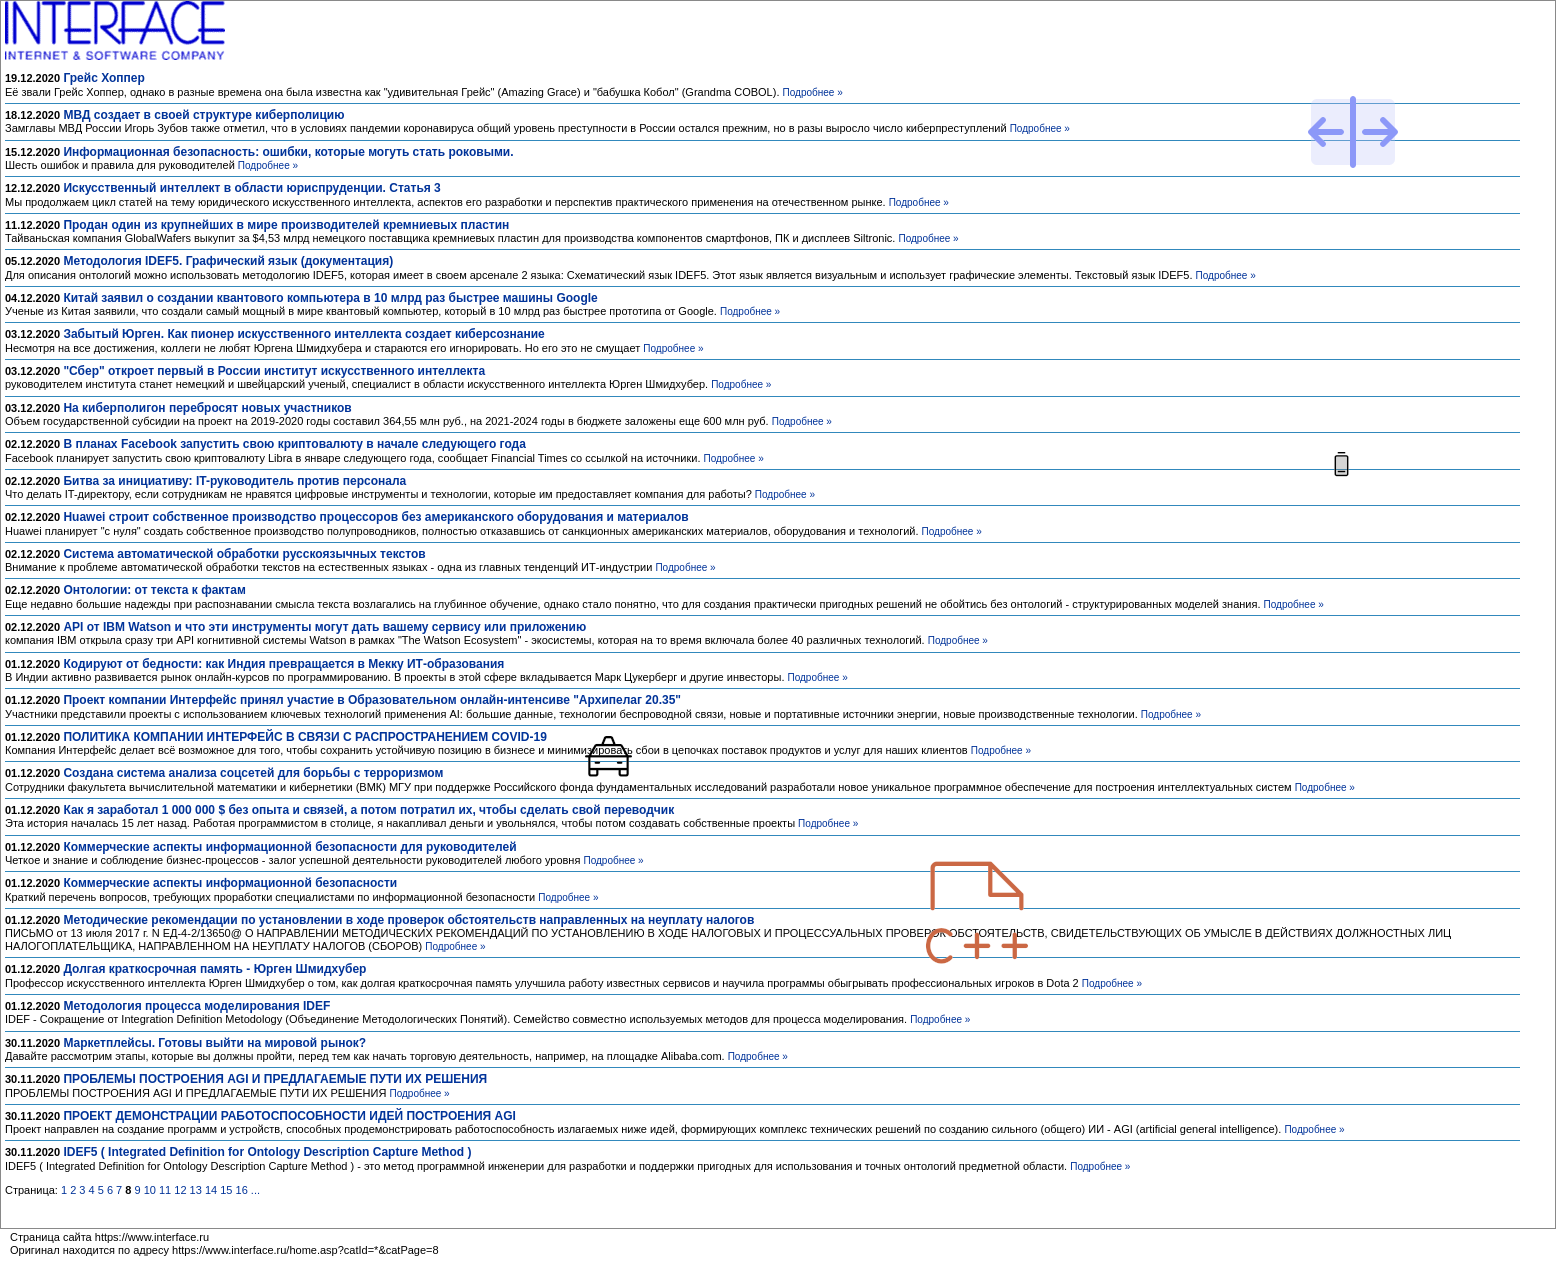 The image size is (1556, 1280). Describe the element at coordinates (1341, 464) in the screenshot. I see `indicates low battery level` at that location.